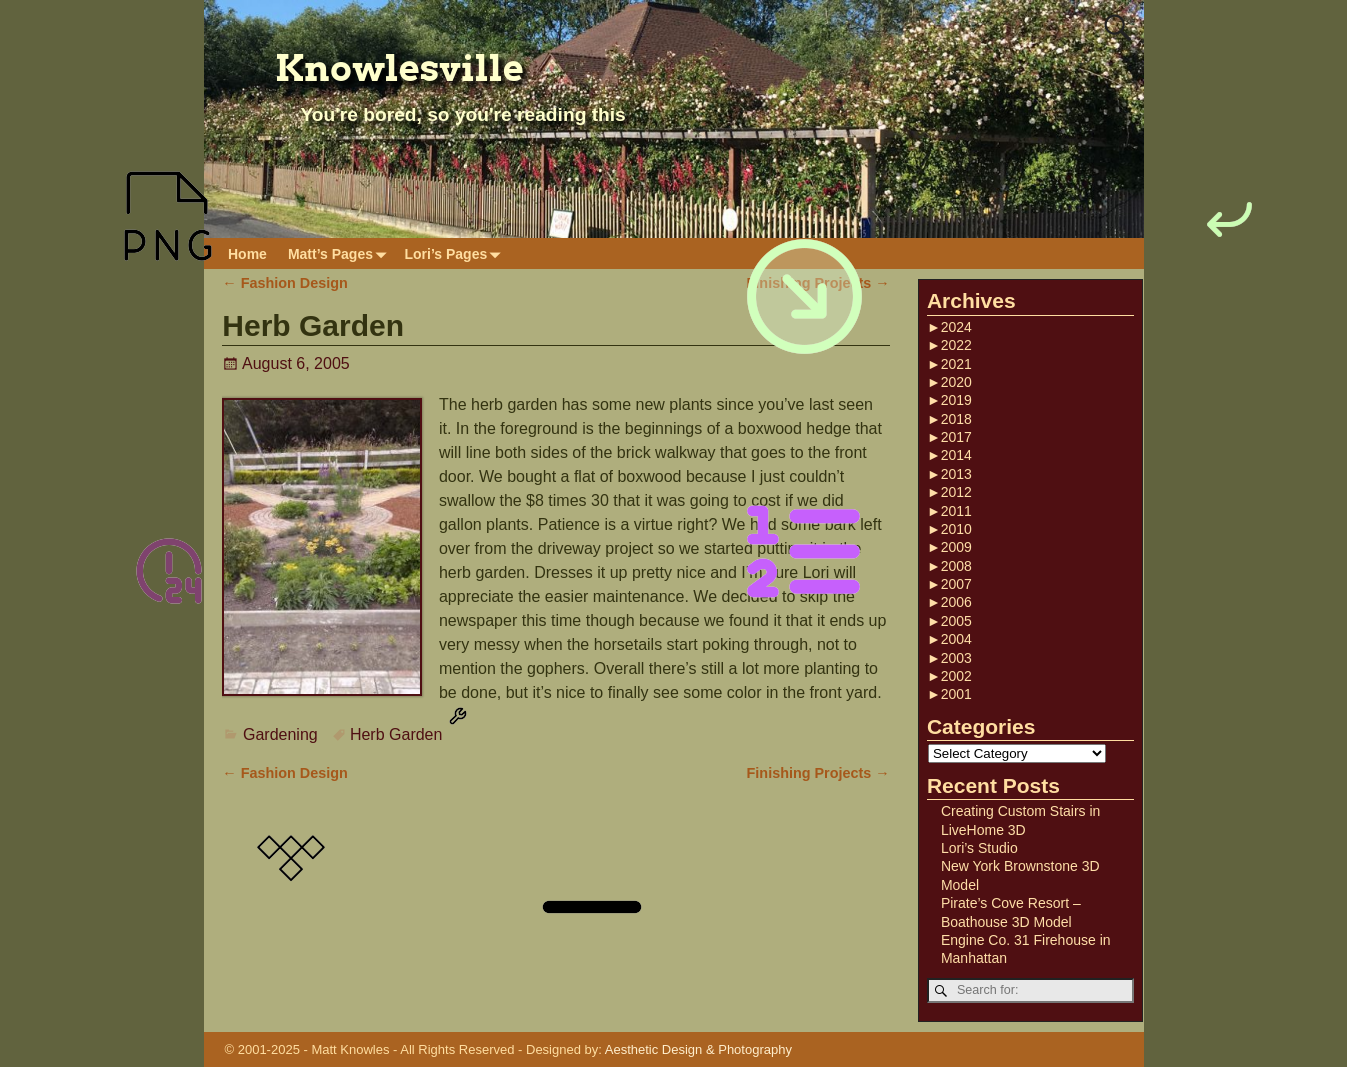 Image resolution: width=1347 pixels, height=1067 pixels. I want to click on navigate to the next item or section, so click(804, 296).